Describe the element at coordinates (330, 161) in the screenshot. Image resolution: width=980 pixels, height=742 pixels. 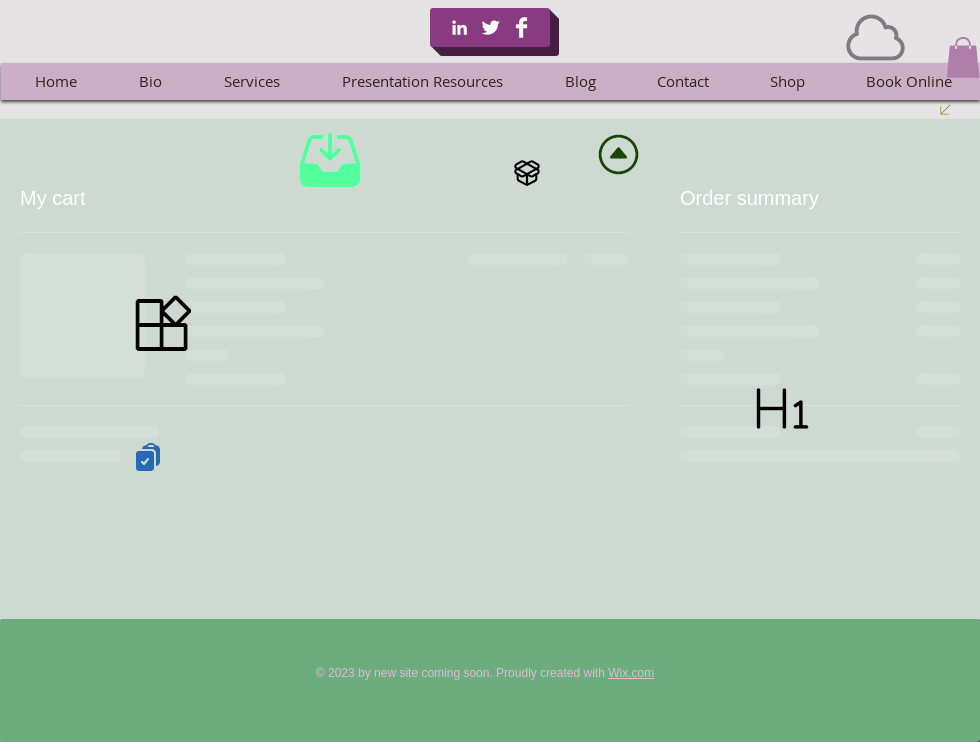
I see `download to inbox` at that location.